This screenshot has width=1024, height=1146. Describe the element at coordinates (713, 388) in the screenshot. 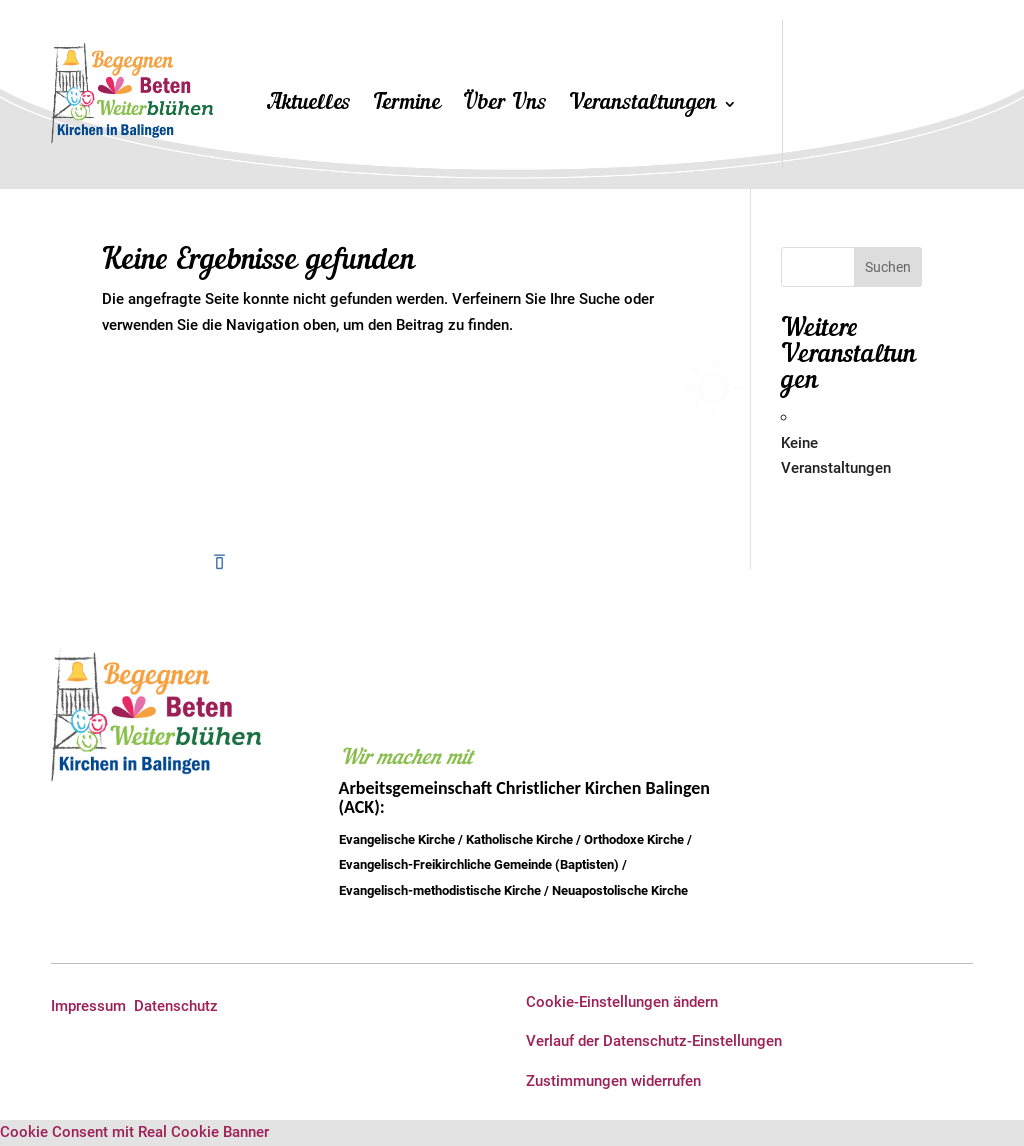

I see `toggle light mode or theme` at that location.